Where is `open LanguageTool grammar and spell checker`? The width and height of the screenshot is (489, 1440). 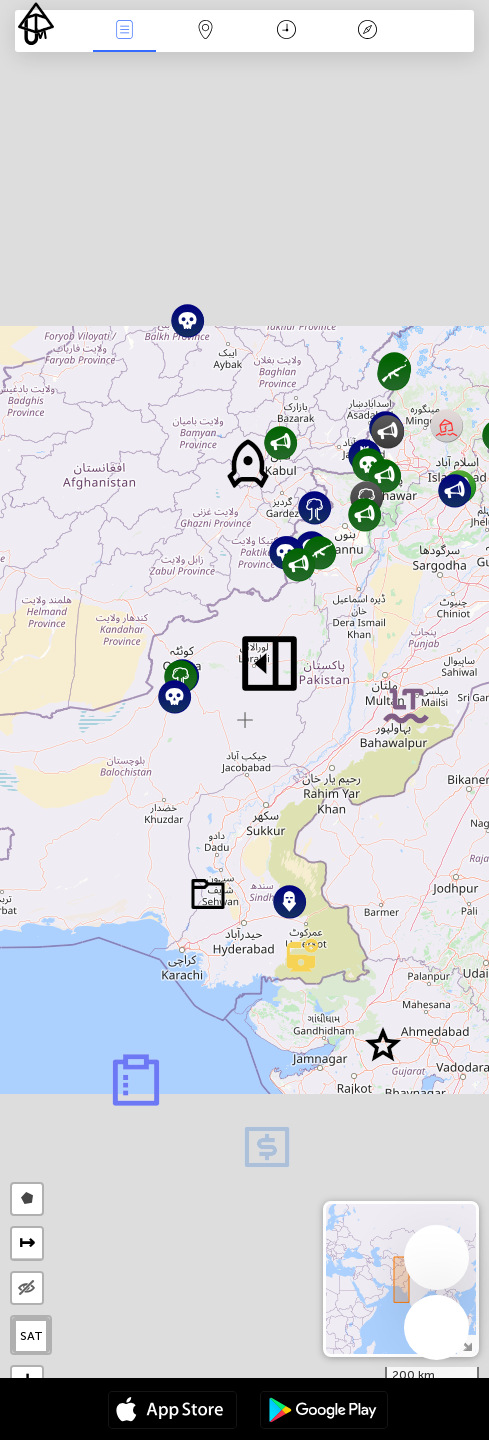
open LanguageTool grammar and spell checker is located at coordinates (406, 706).